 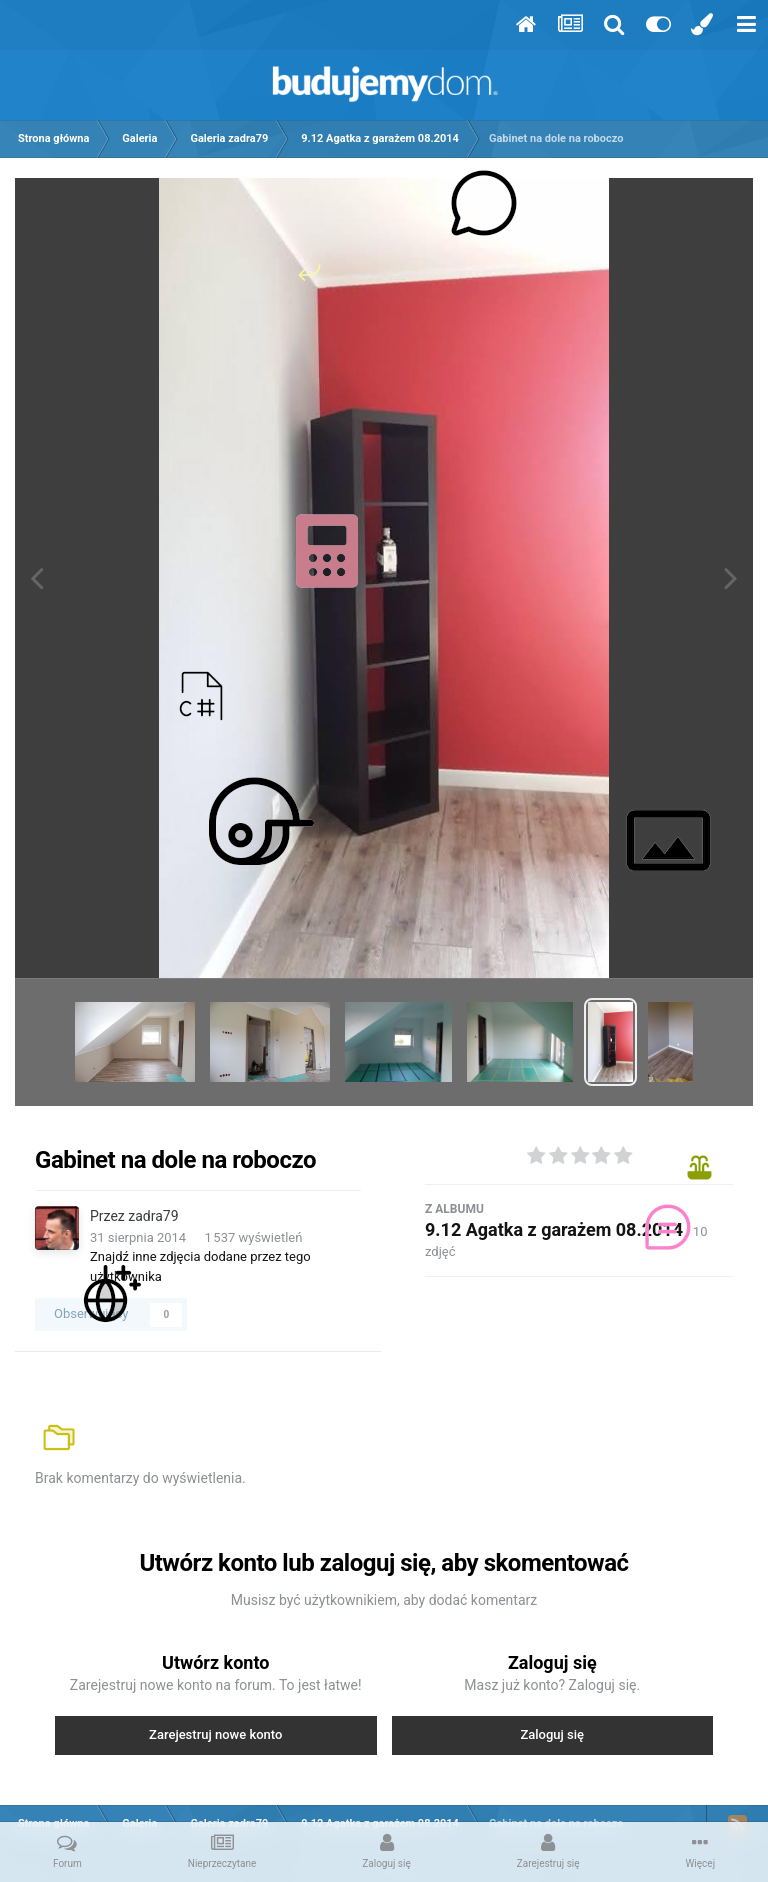 I want to click on open chat or messaging, so click(x=484, y=203).